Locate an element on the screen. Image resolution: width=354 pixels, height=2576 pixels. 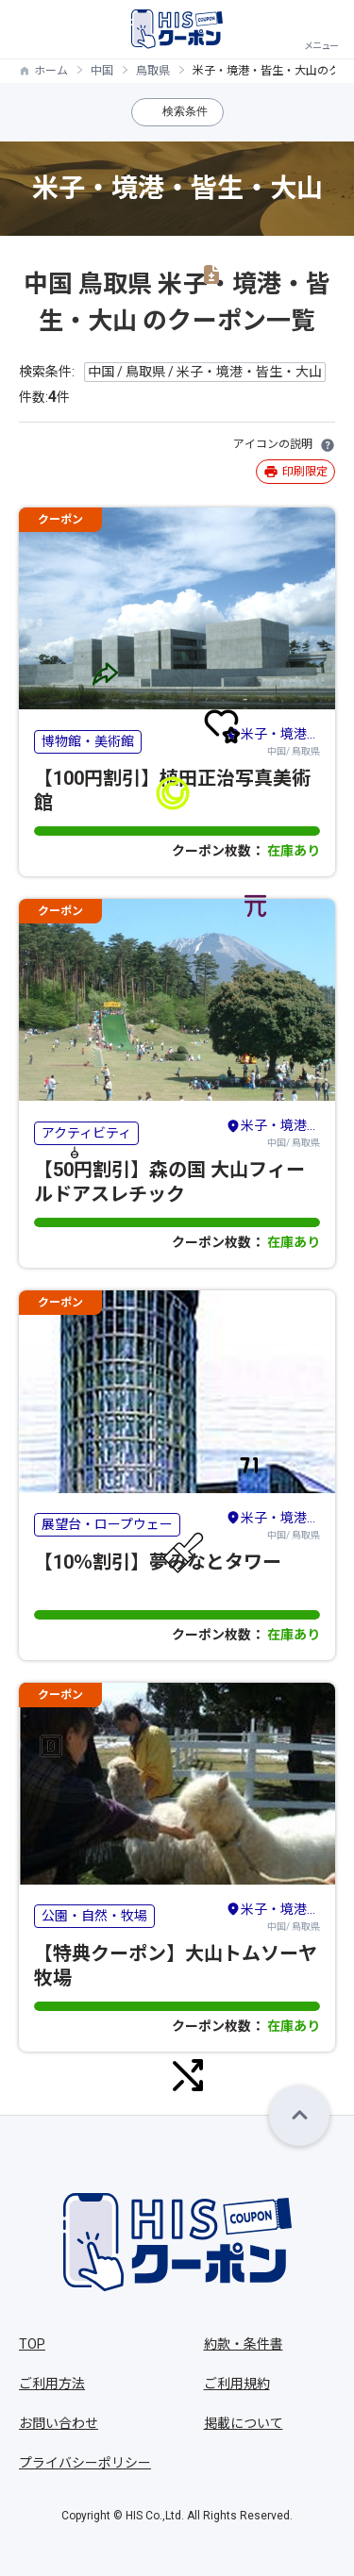
select genderless or non-binary gender option is located at coordinates (75, 1153).